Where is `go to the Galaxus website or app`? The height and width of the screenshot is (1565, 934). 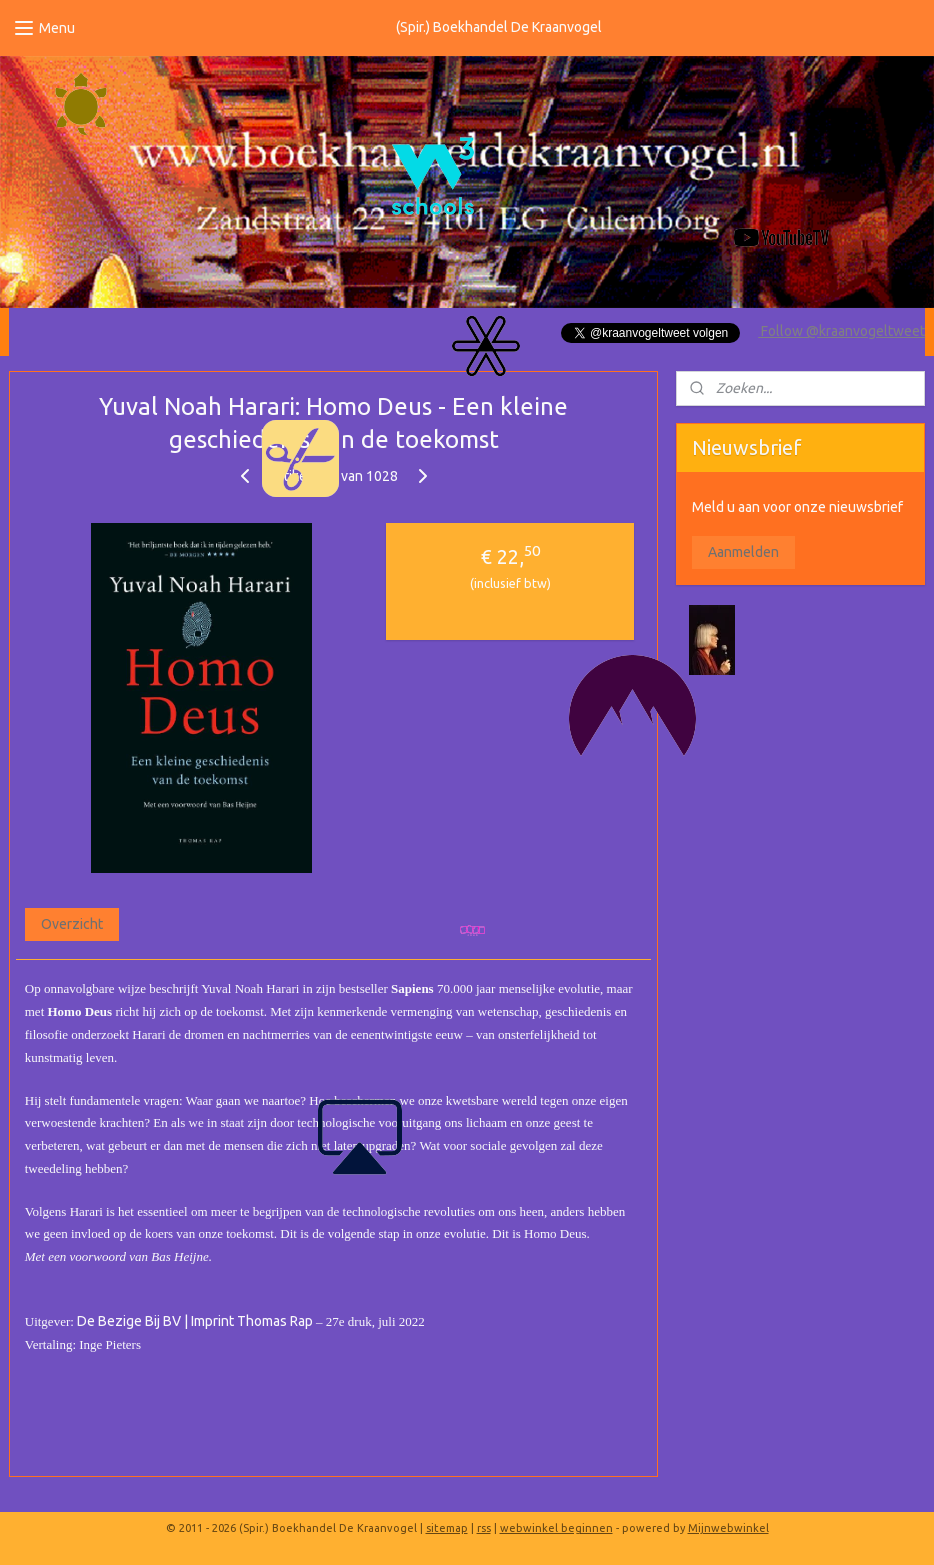 go to the Galaxus website or app is located at coordinates (81, 104).